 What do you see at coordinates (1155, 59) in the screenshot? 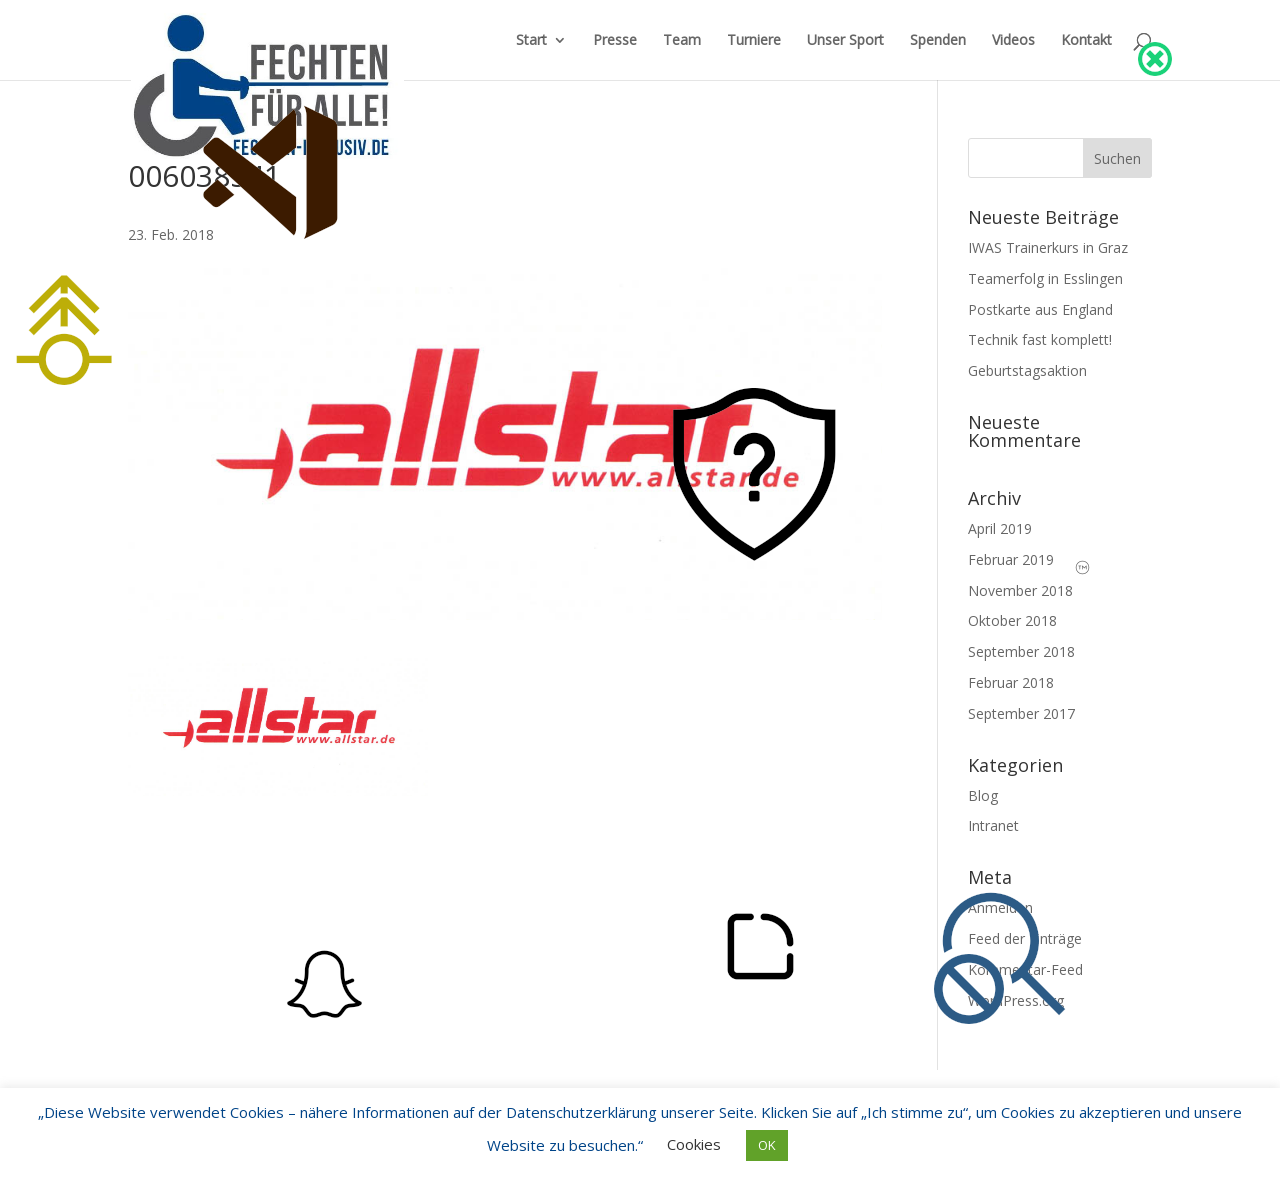
I see `indicates an error or failed operation` at bounding box center [1155, 59].